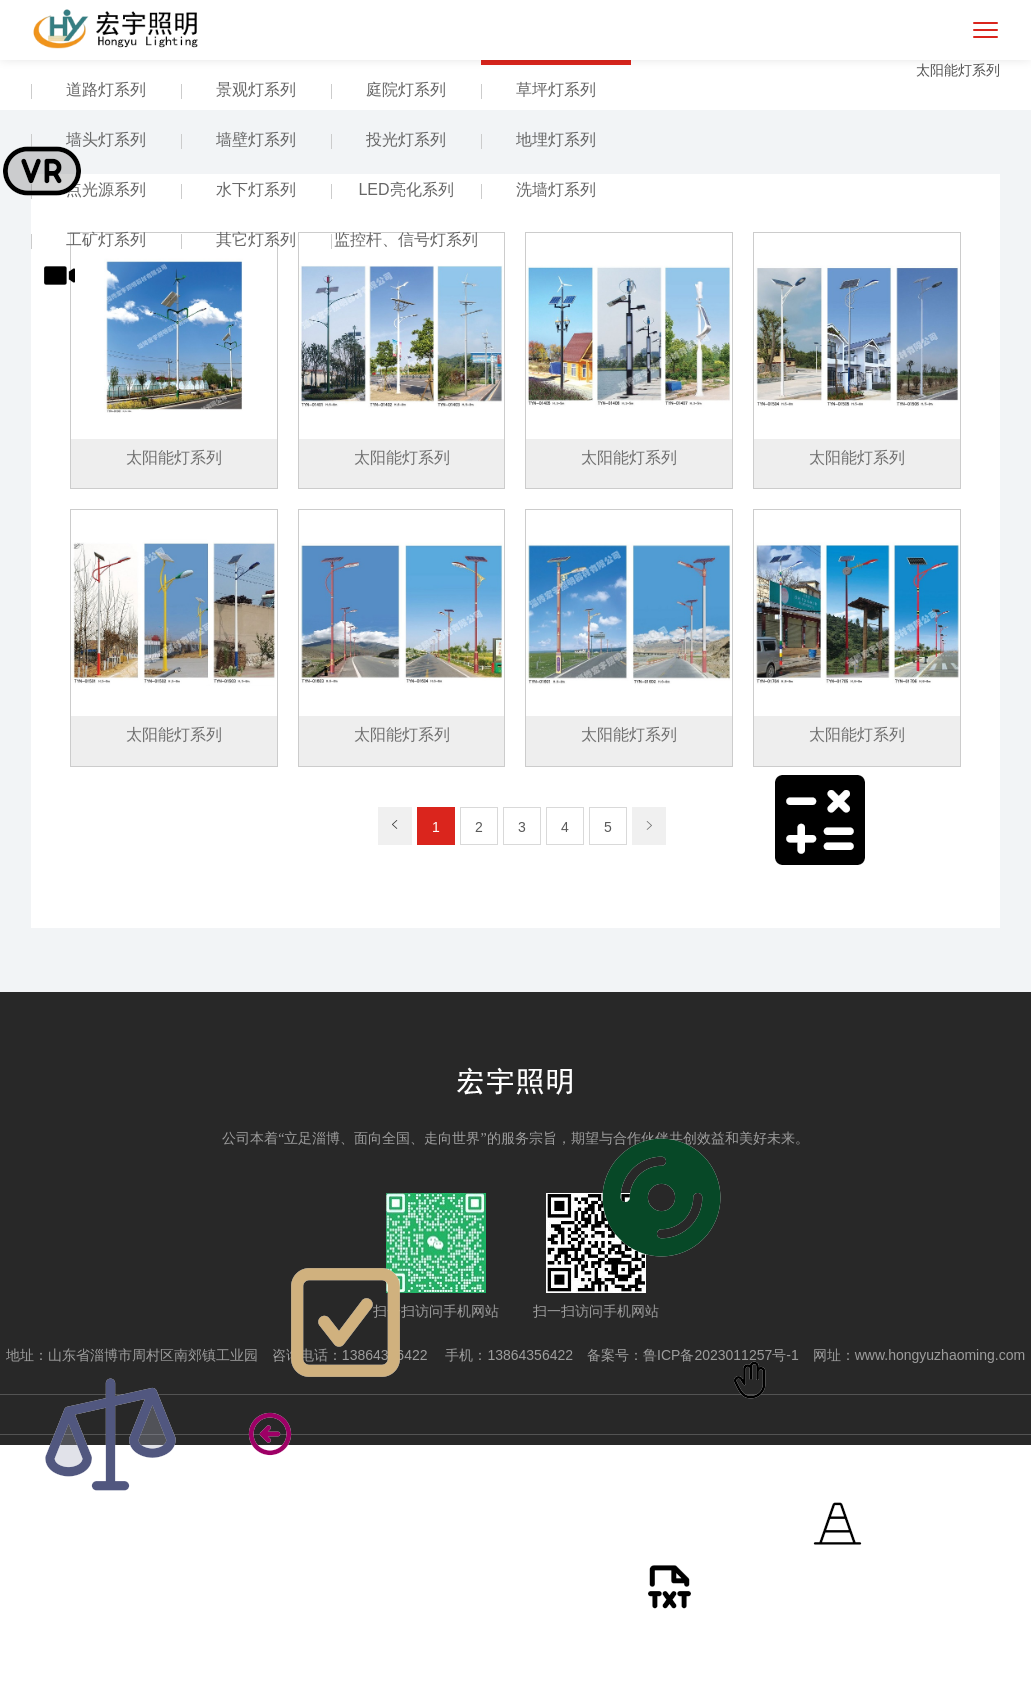  Describe the element at coordinates (661, 1197) in the screenshot. I see `play music or audio content` at that location.